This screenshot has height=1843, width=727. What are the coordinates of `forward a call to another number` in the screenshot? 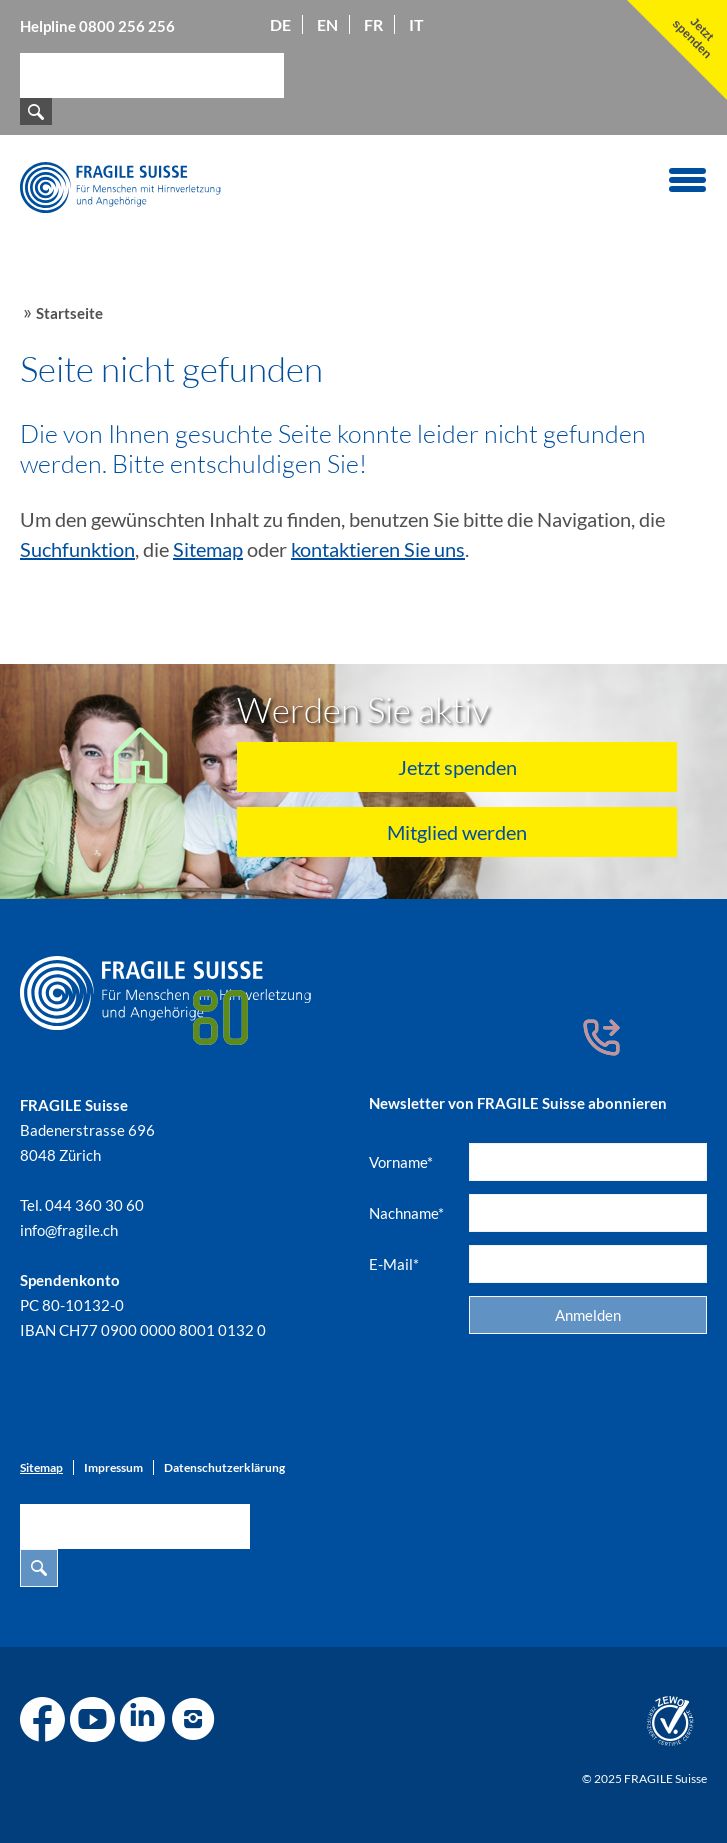 It's located at (601, 1037).